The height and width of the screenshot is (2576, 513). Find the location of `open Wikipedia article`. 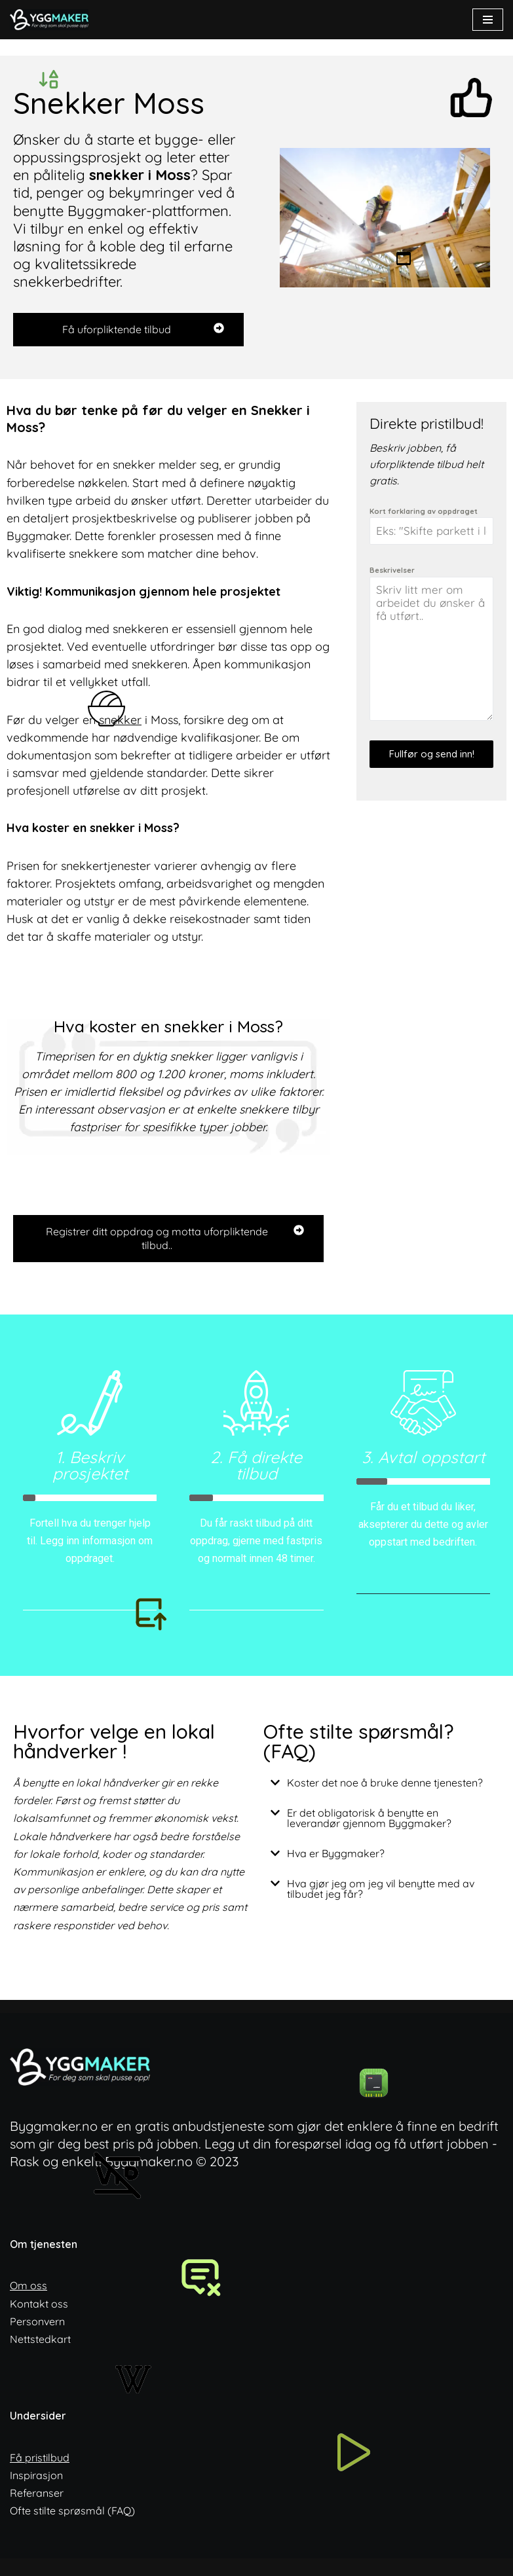

open Wikipedia article is located at coordinates (132, 2379).